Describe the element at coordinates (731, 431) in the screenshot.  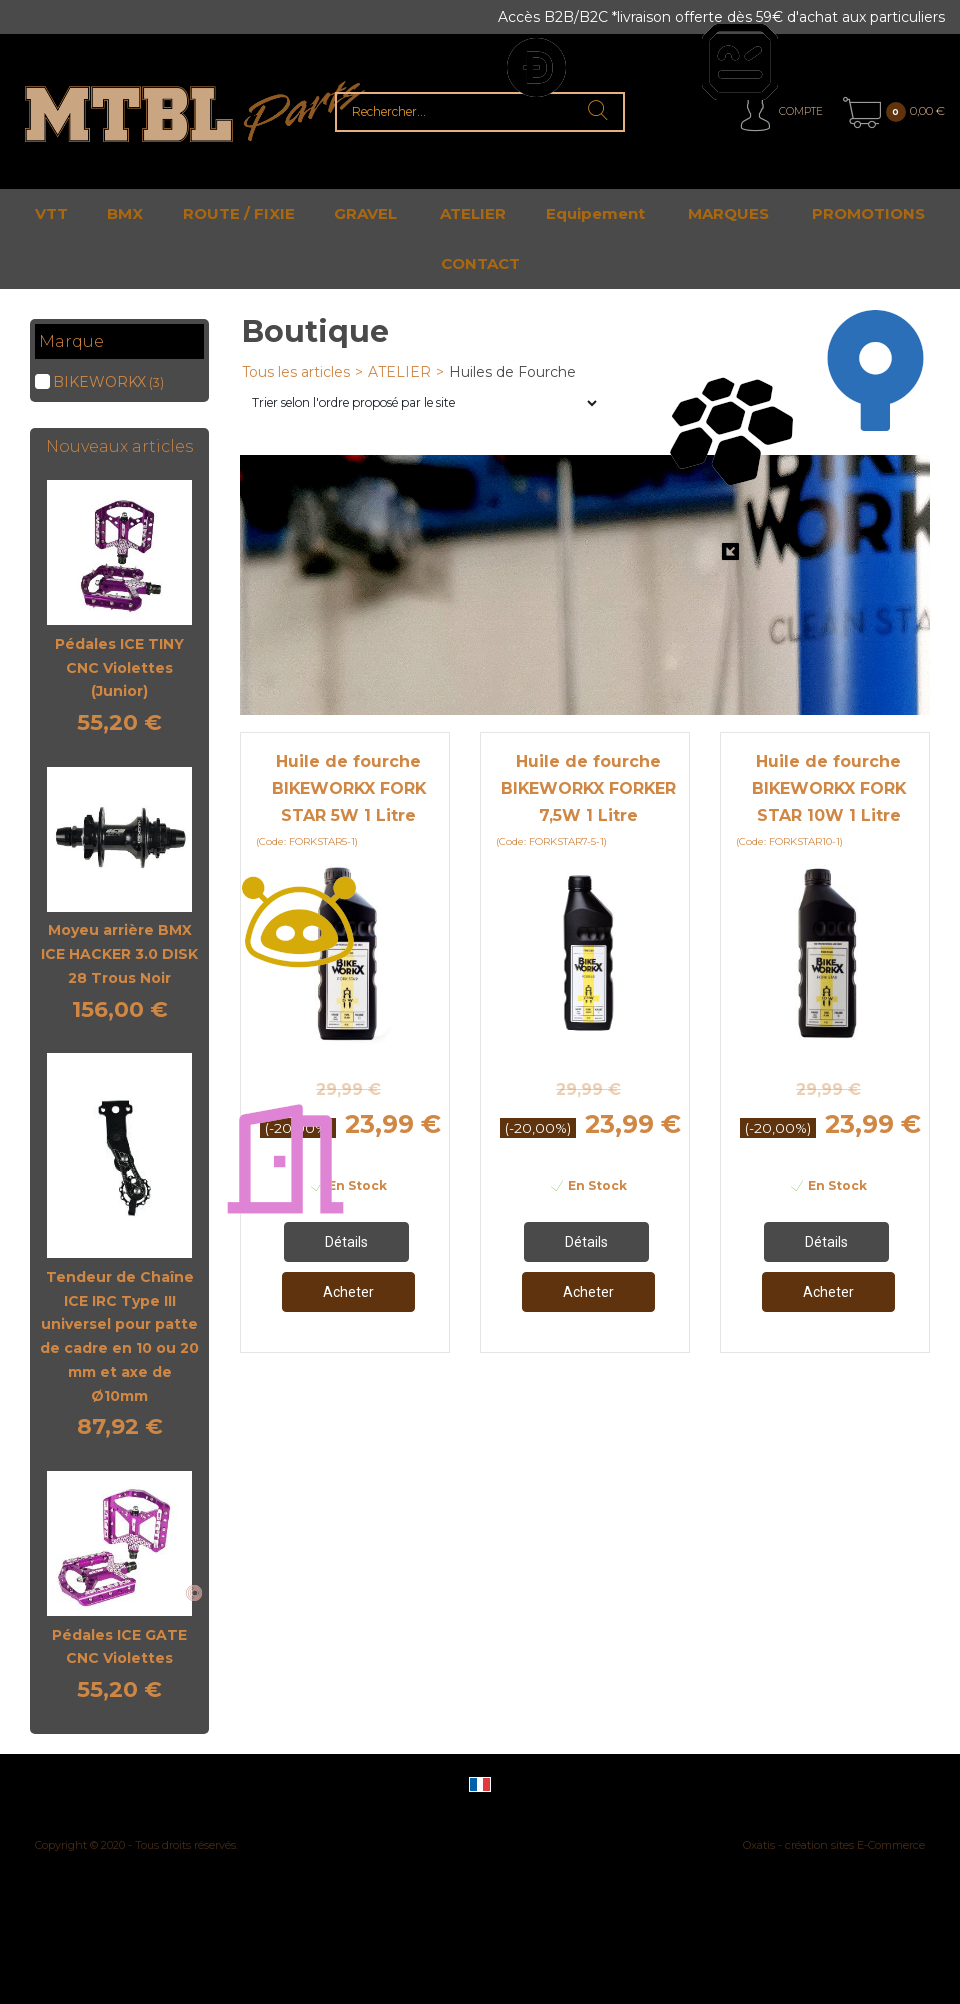
I see `H3 geospatial indexing system logo` at that location.